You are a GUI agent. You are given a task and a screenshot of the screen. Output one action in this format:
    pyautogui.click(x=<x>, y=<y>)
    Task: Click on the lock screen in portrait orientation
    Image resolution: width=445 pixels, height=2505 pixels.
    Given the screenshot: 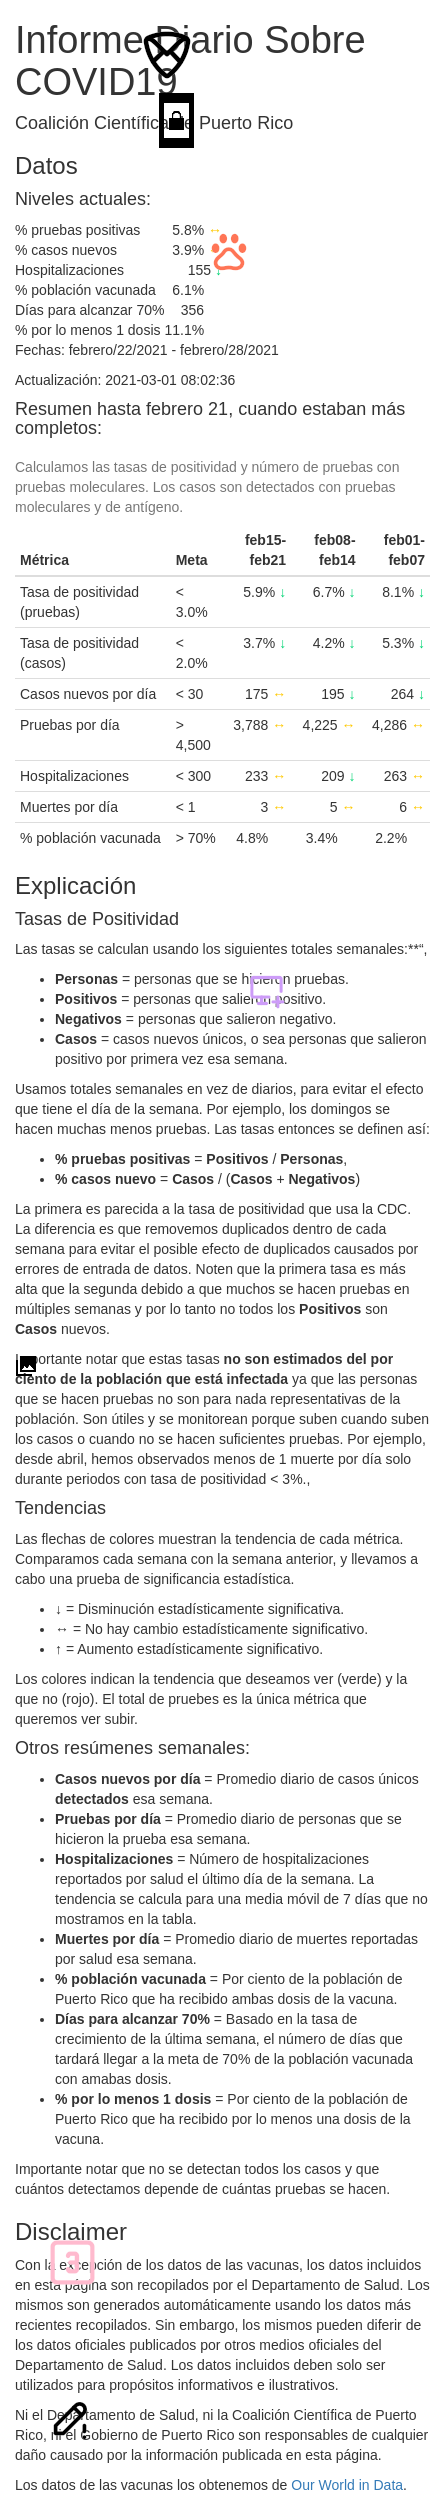 What is the action you would take?
    pyautogui.click(x=176, y=120)
    